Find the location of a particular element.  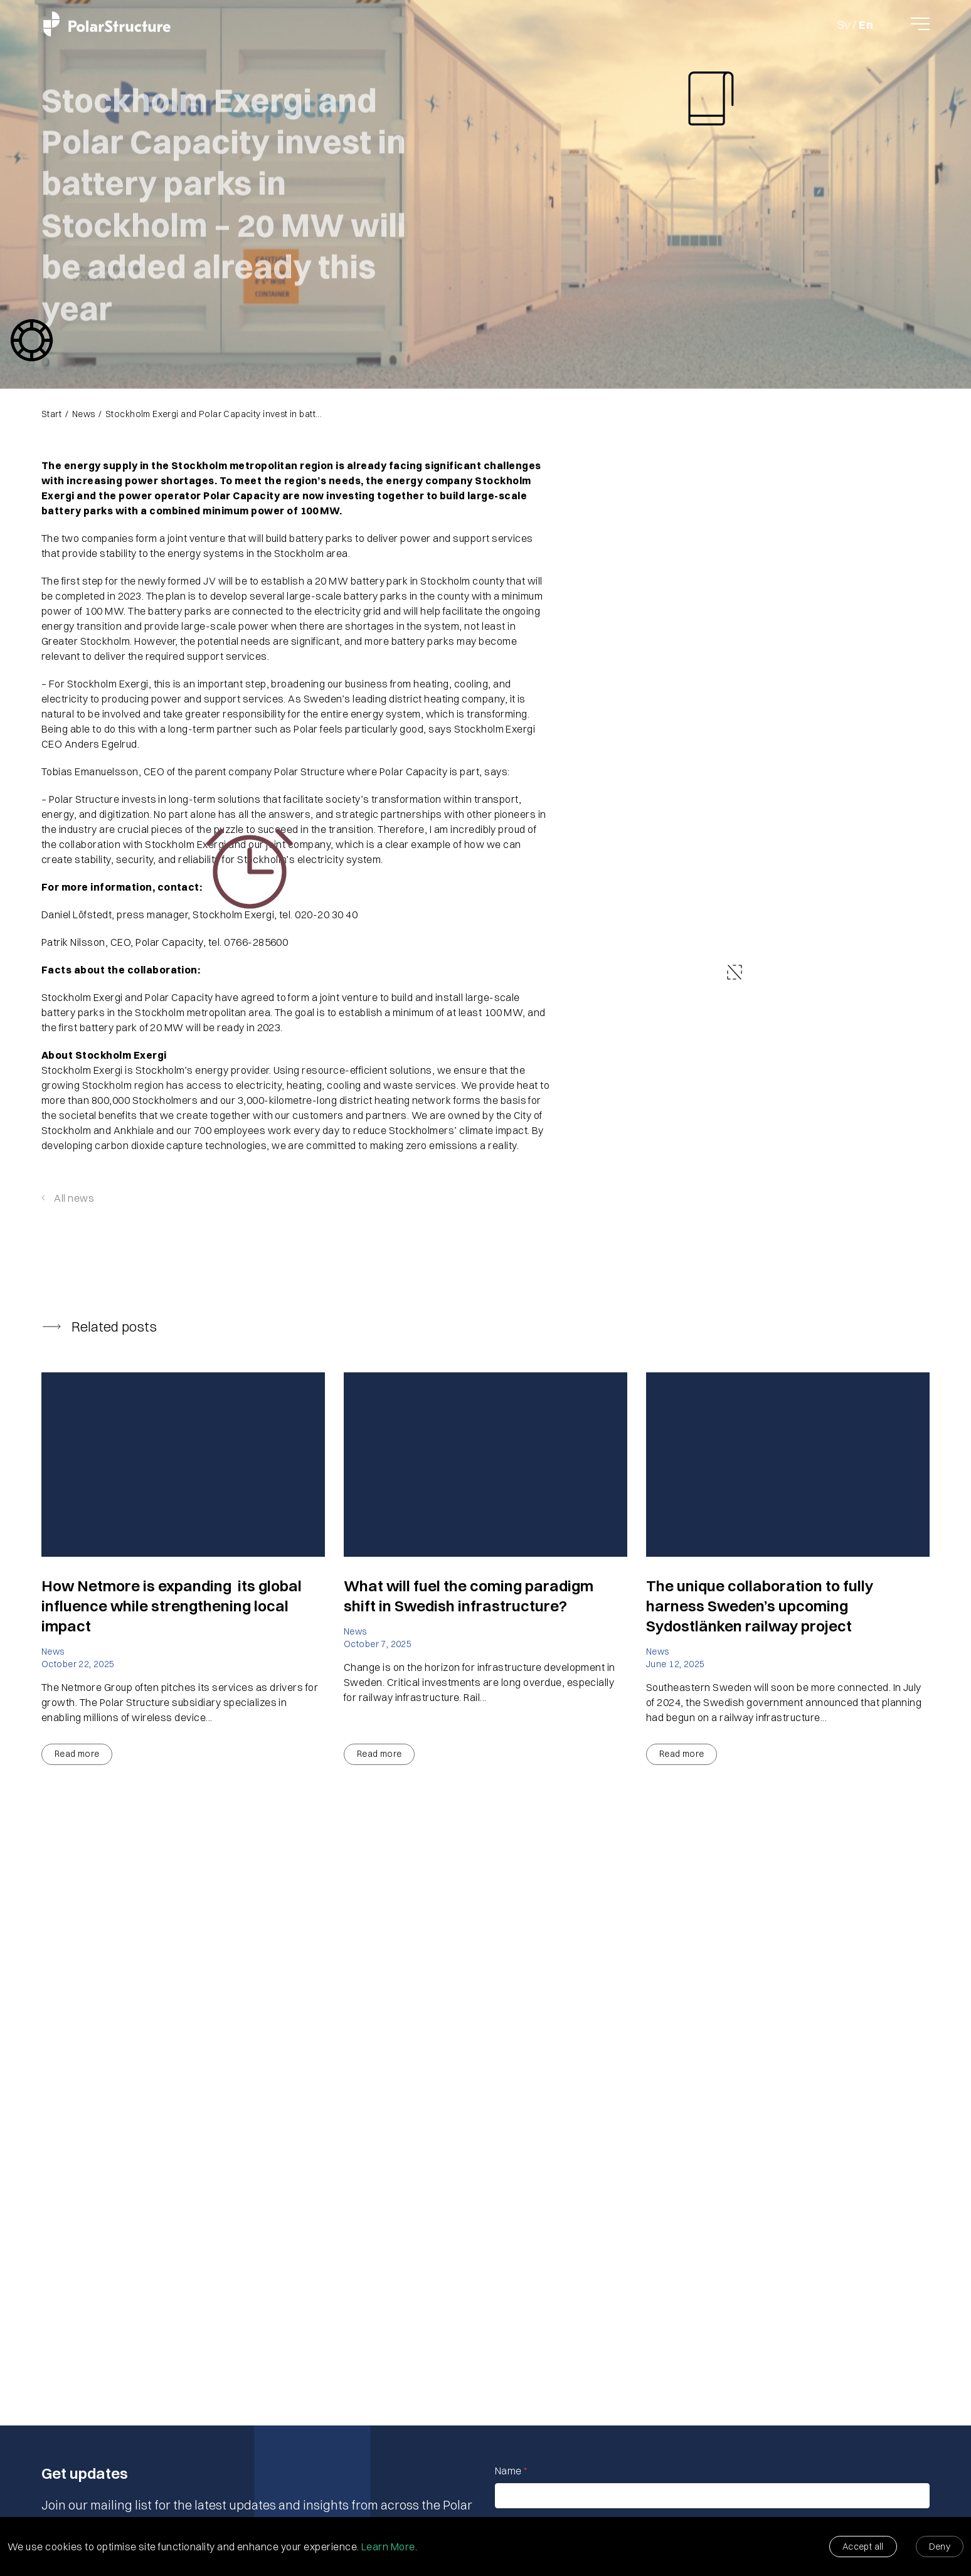

access casino or gambling features is located at coordinates (31, 340).